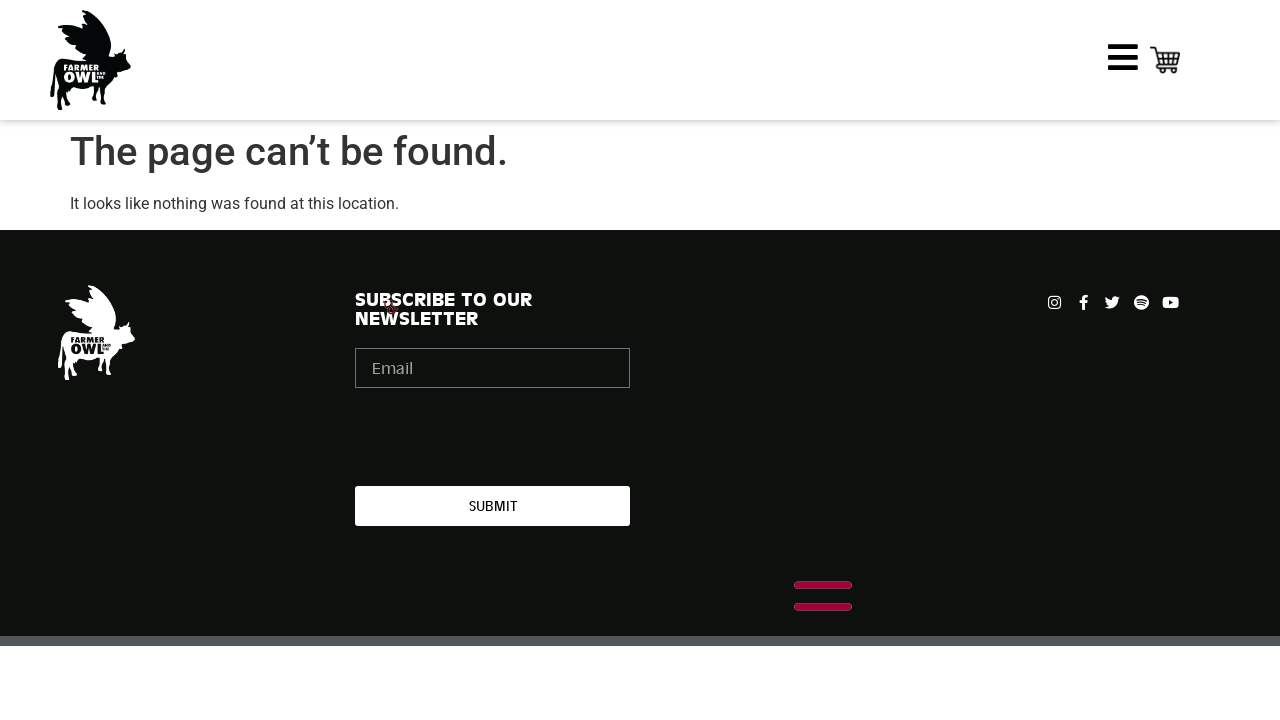 The image size is (1280, 720). I want to click on indicates equality or balance between values, so click(823, 596).